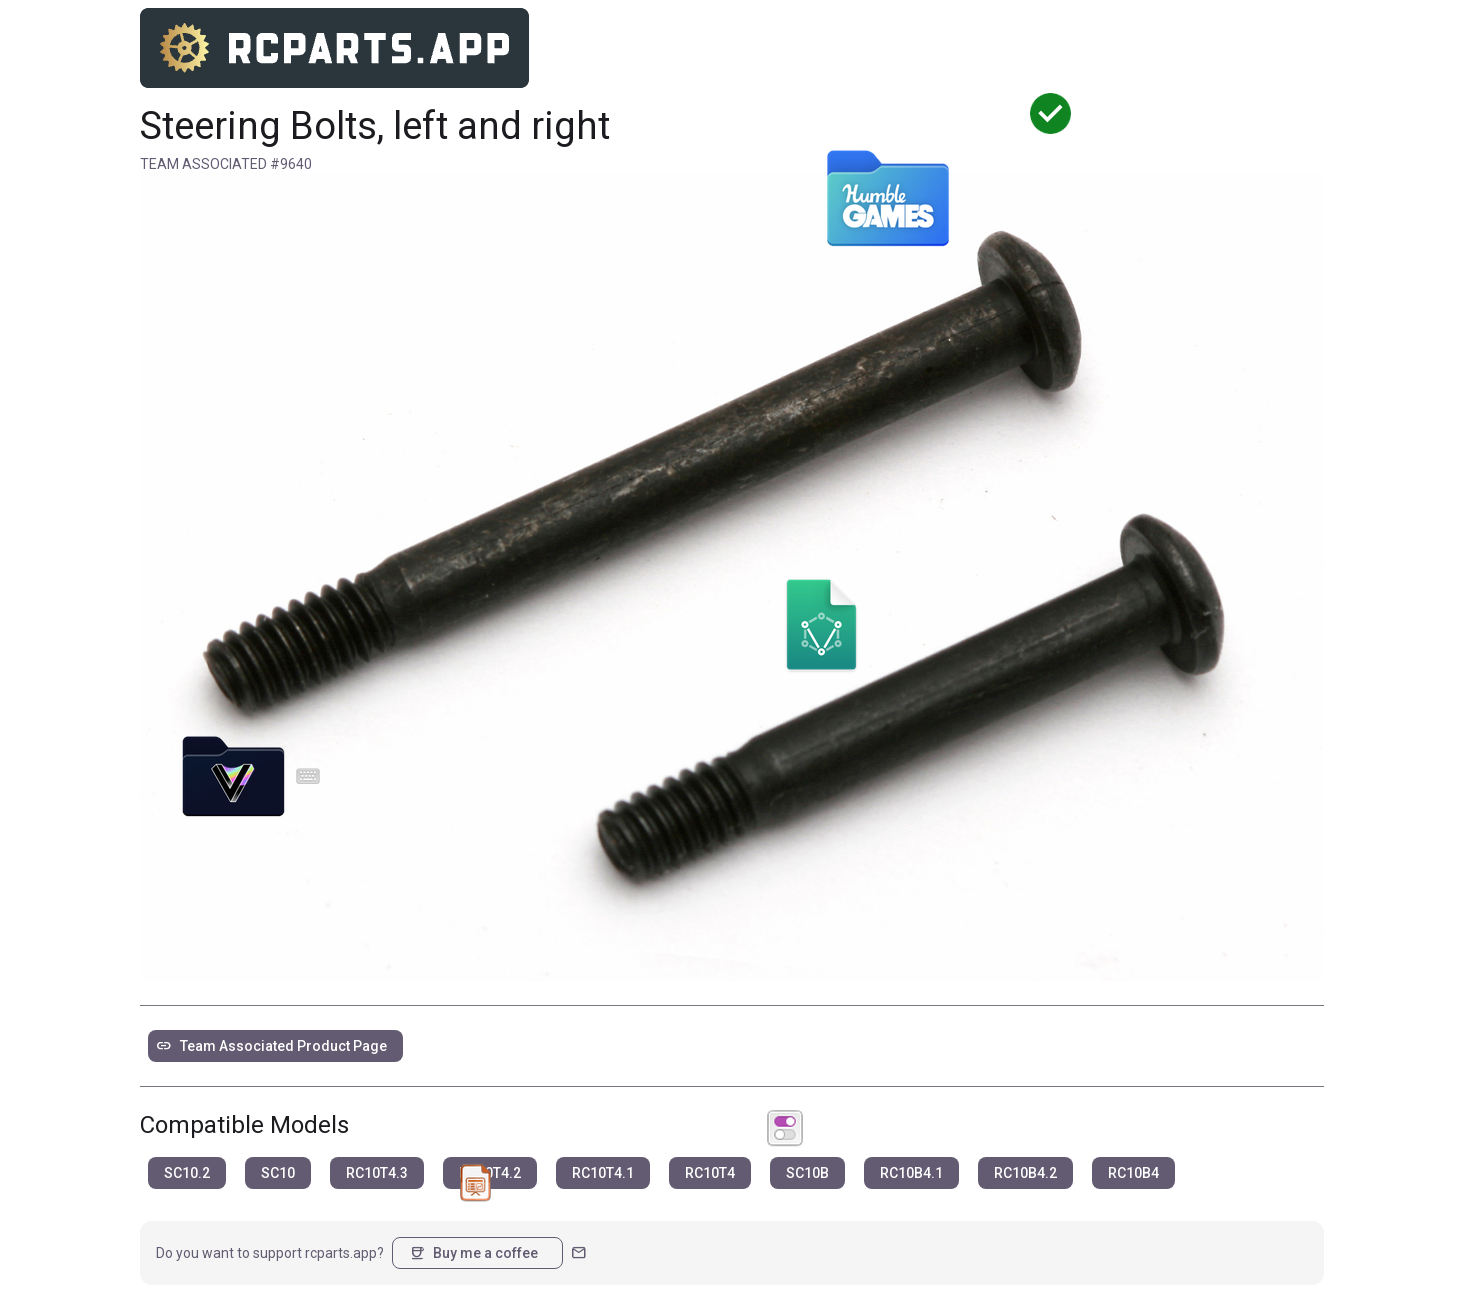 This screenshot has height=1309, width=1463. Describe the element at coordinates (233, 779) in the screenshot. I see `open wondershare videap project files folder` at that location.